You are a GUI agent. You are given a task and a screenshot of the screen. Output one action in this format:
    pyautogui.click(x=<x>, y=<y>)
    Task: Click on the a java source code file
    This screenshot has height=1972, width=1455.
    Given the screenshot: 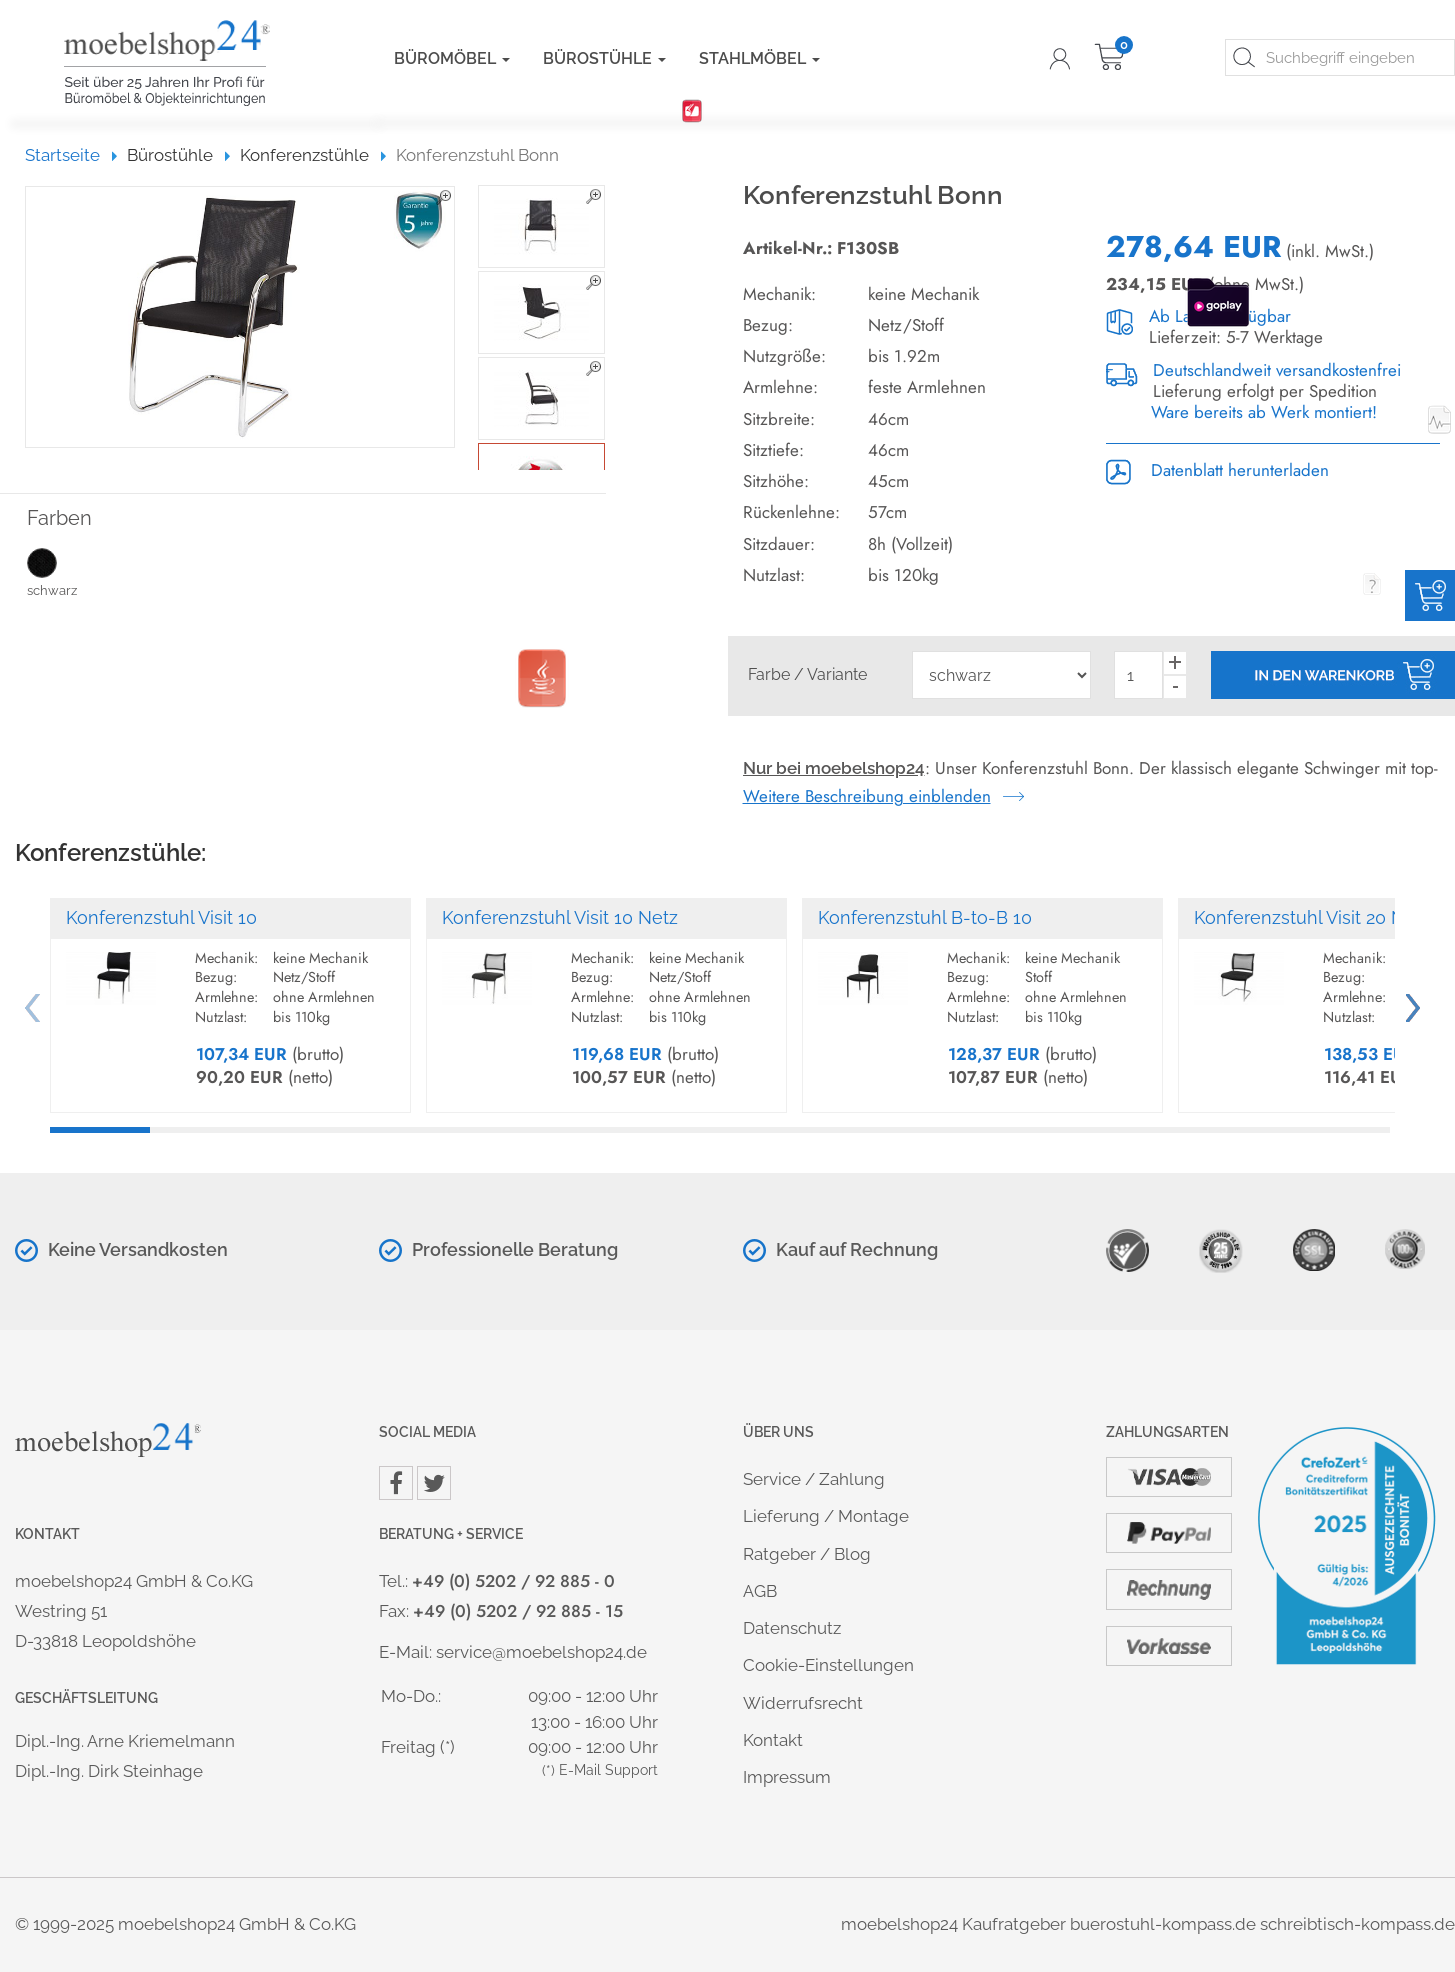 What is the action you would take?
    pyautogui.click(x=542, y=678)
    